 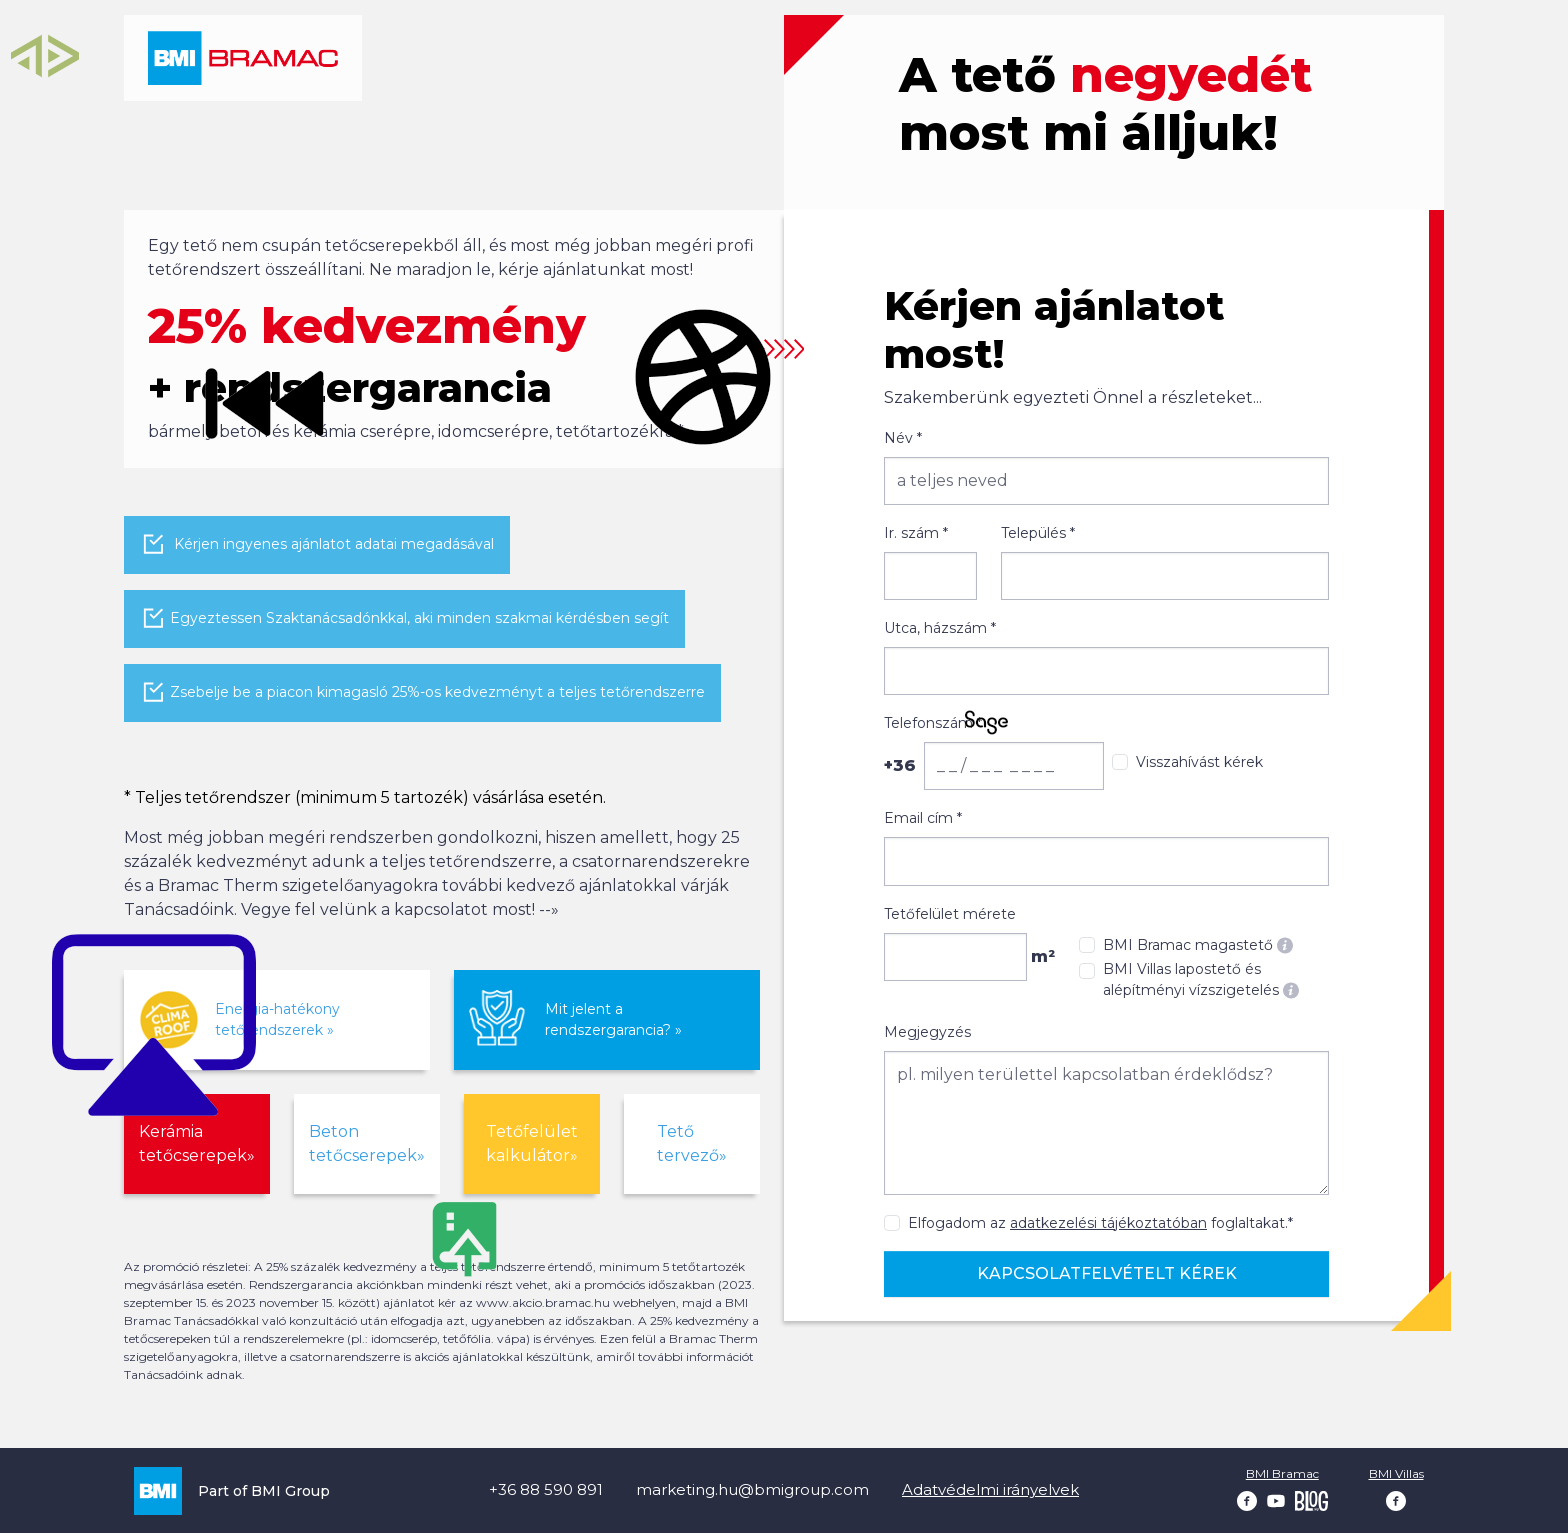 I want to click on skip to the beginning of the track, so click(x=264, y=403).